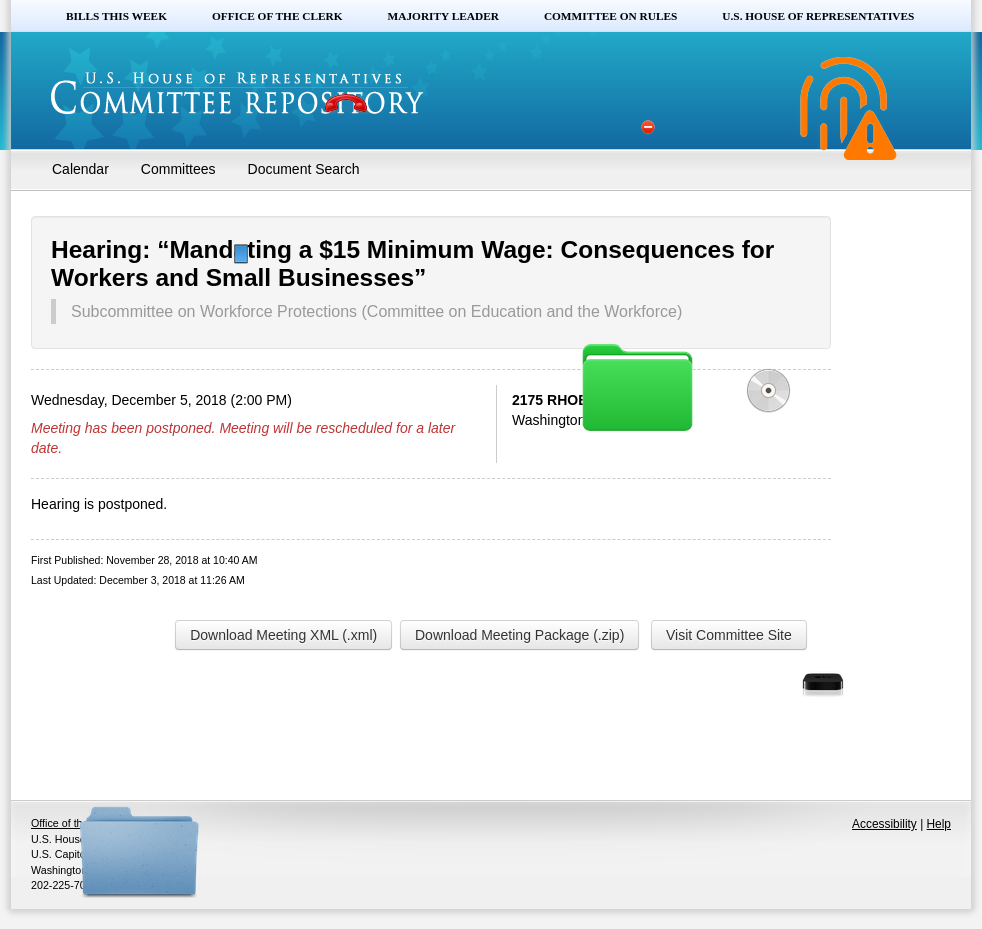 The image size is (982, 929). Describe the element at coordinates (139, 855) in the screenshot. I see `access notes or text annotations in the organizer` at that location.